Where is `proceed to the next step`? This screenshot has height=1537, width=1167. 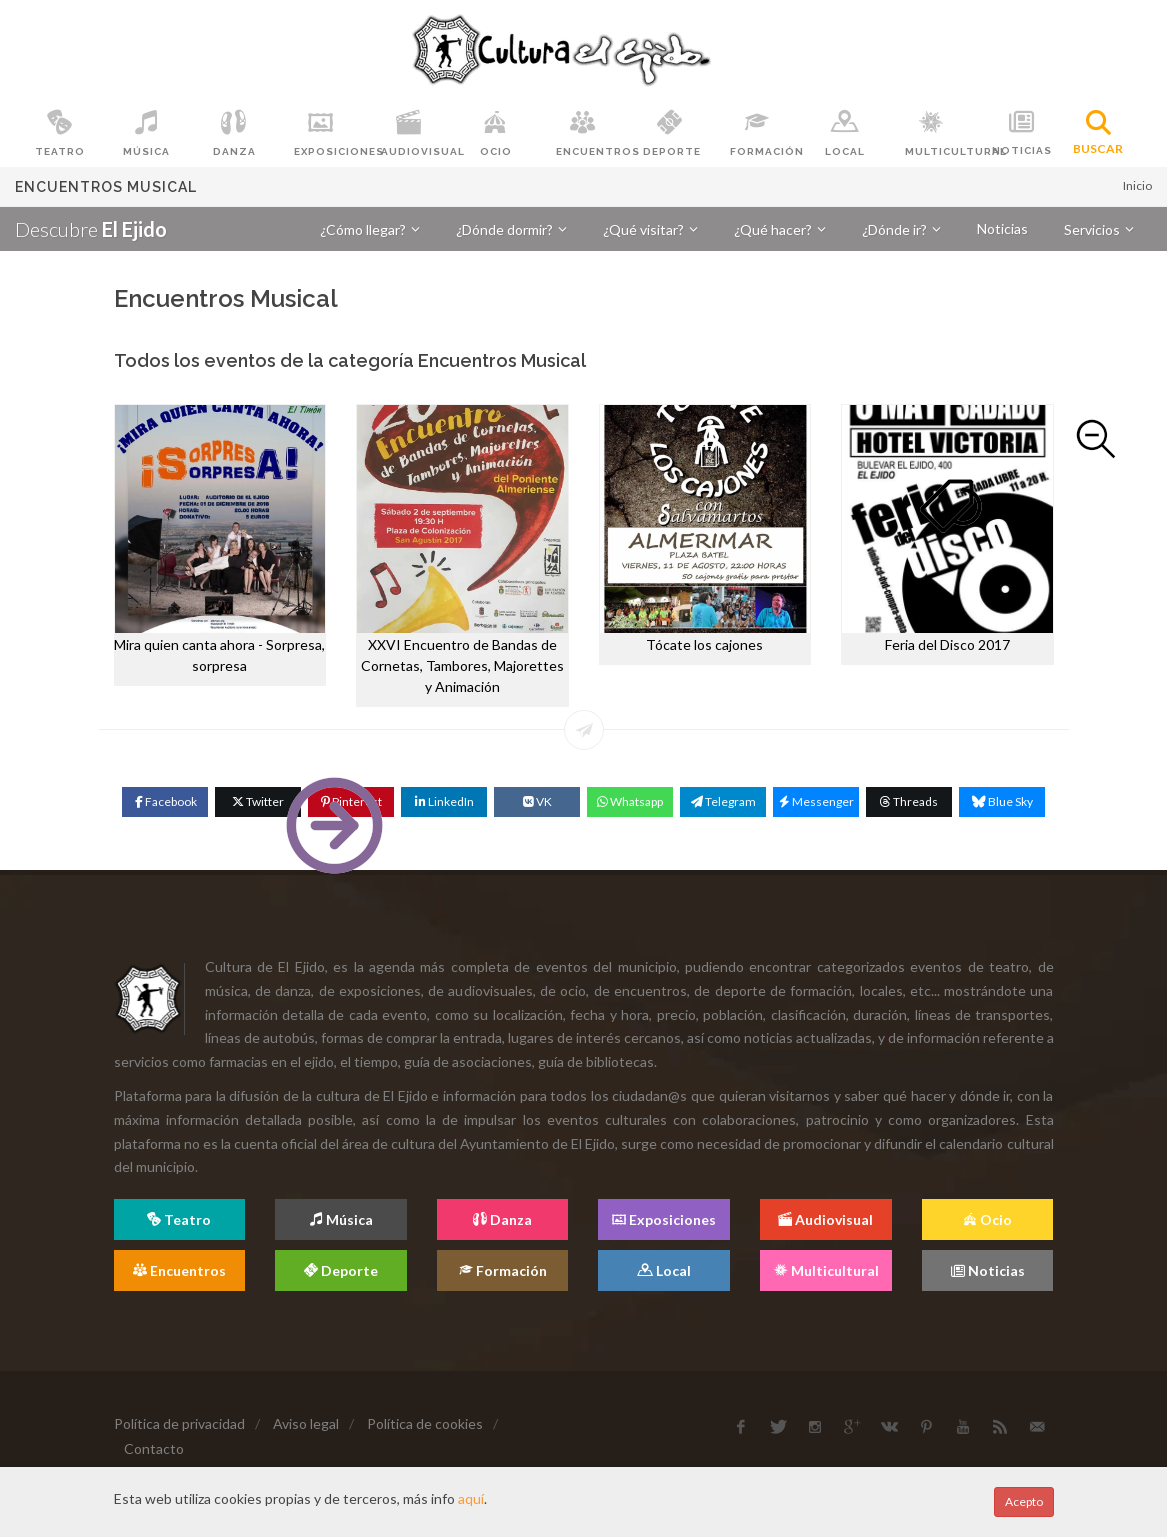 proceed to the next step is located at coordinates (334, 825).